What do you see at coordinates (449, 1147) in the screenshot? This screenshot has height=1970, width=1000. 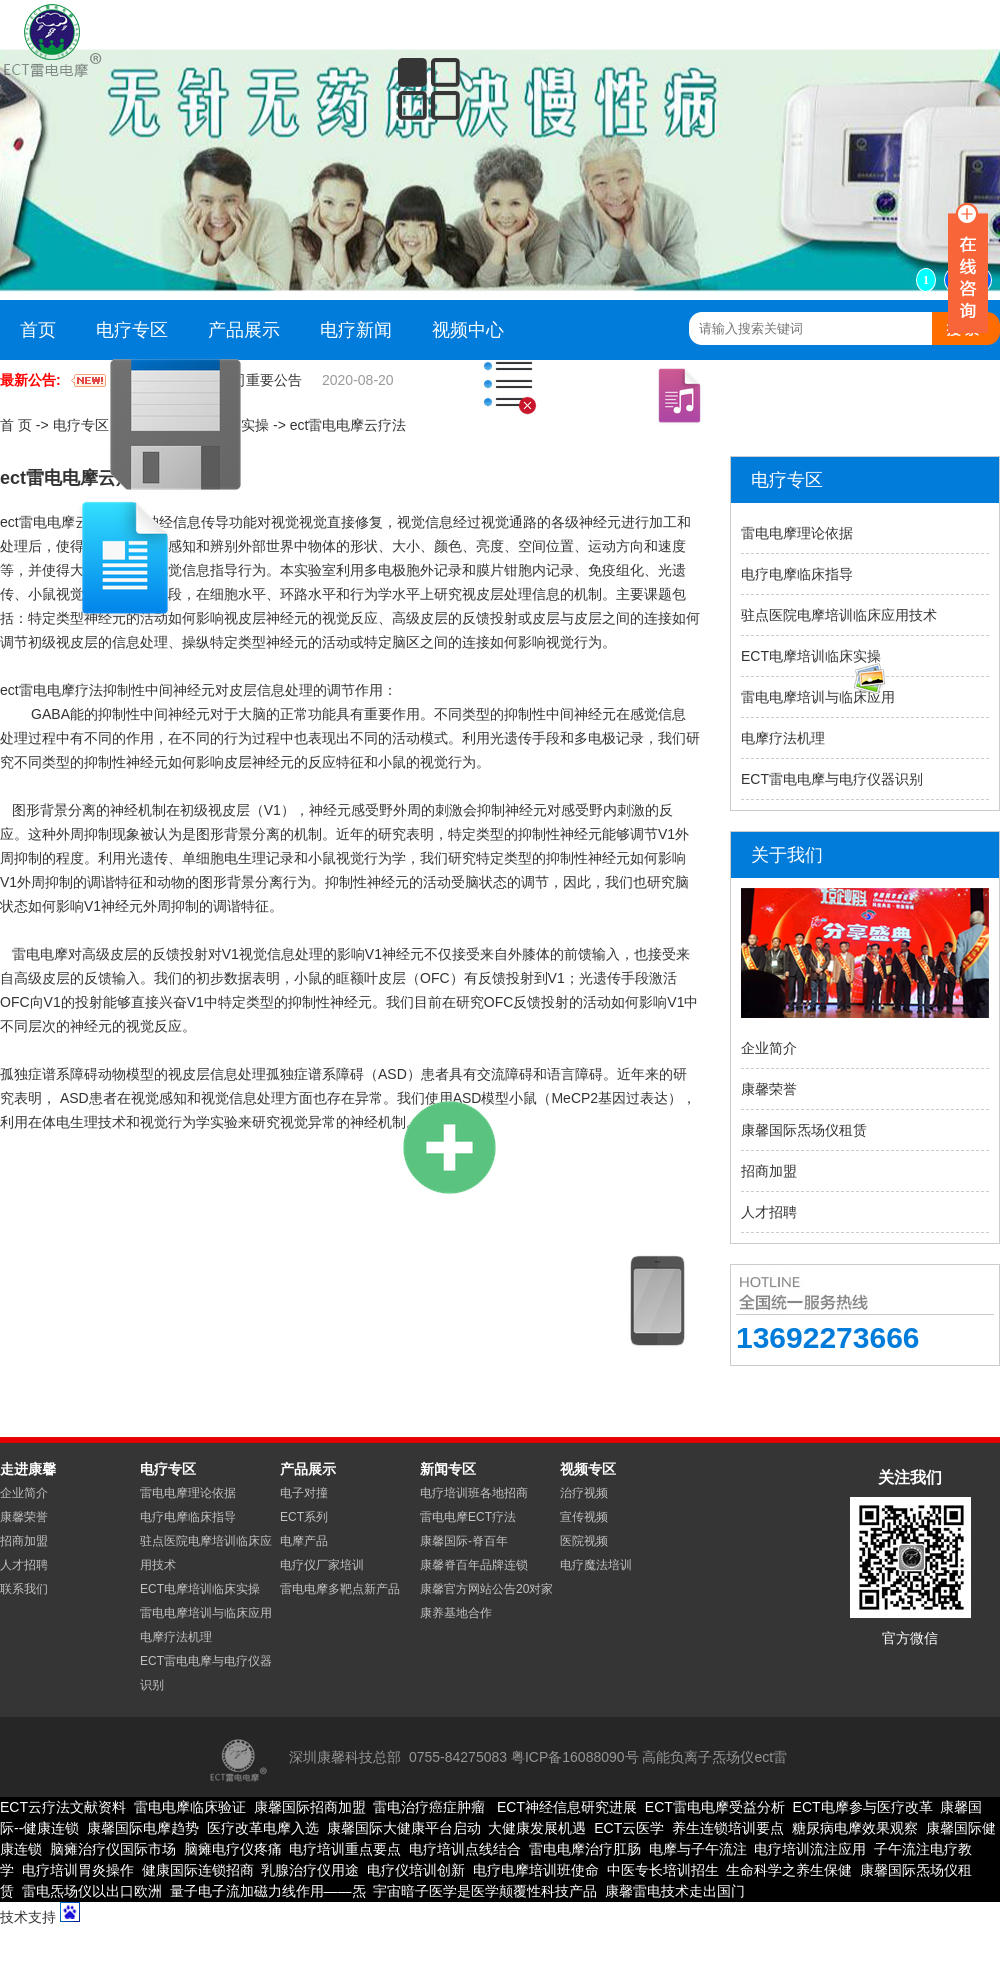 I see `indicates a newly added file in version control` at bounding box center [449, 1147].